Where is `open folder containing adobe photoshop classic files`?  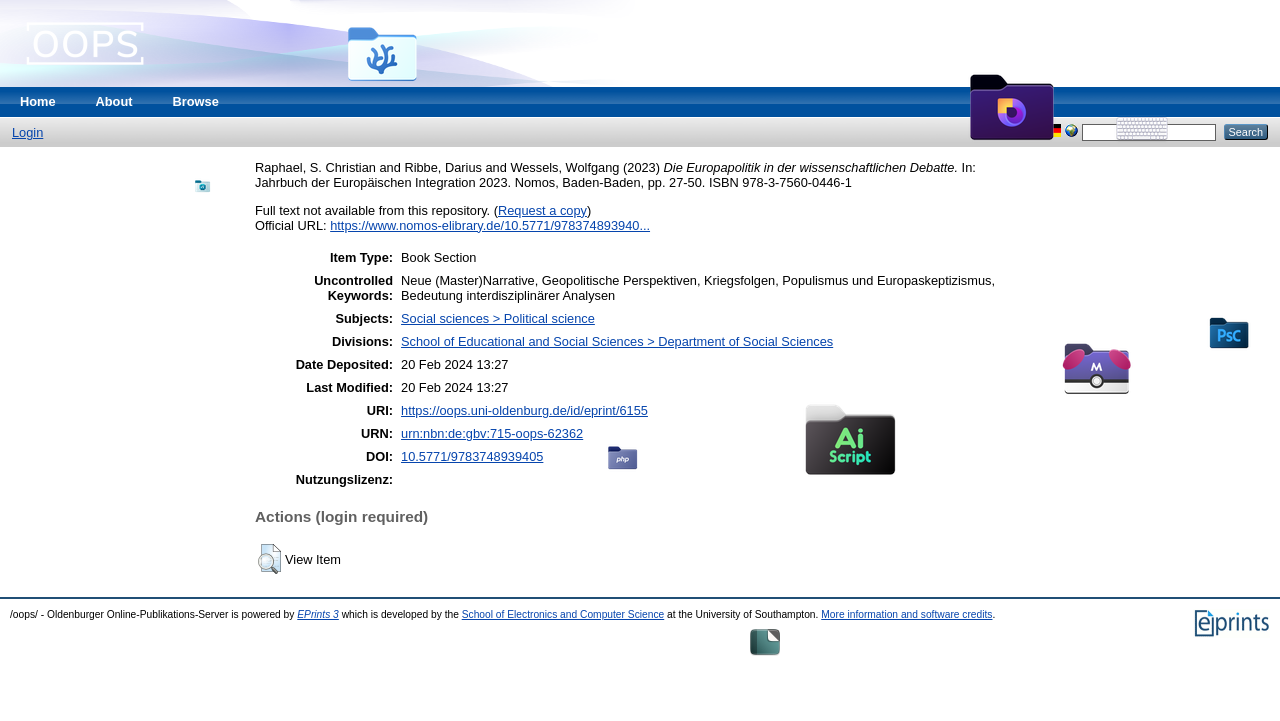
open folder containing adobe photoshop classic files is located at coordinates (1229, 334).